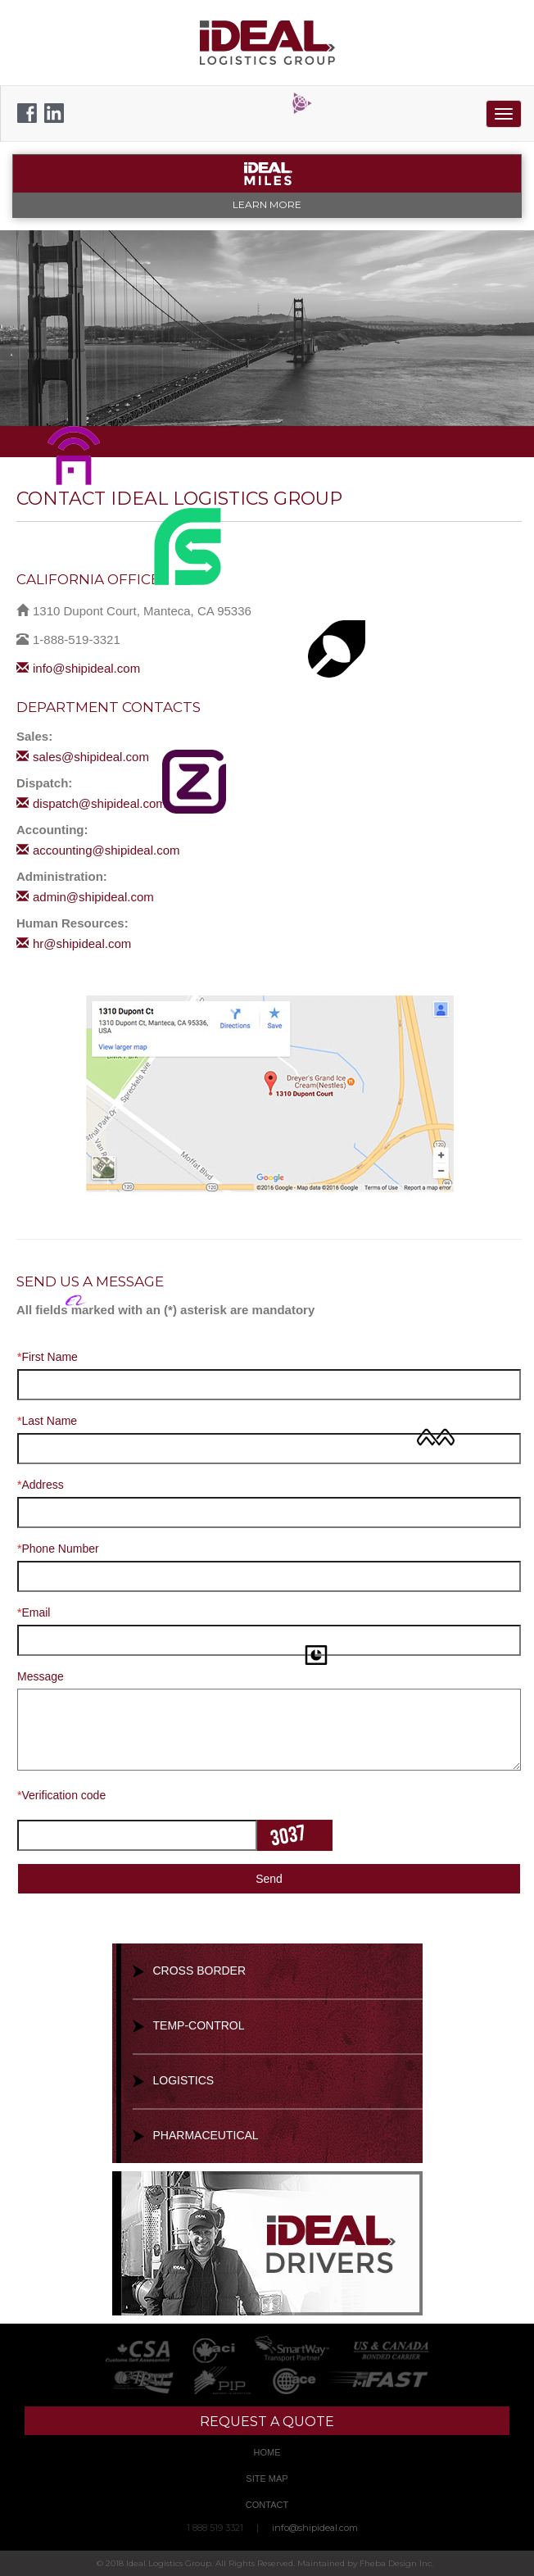 This screenshot has width=534, height=2576. I want to click on momenteo app logo, so click(436, 1437).